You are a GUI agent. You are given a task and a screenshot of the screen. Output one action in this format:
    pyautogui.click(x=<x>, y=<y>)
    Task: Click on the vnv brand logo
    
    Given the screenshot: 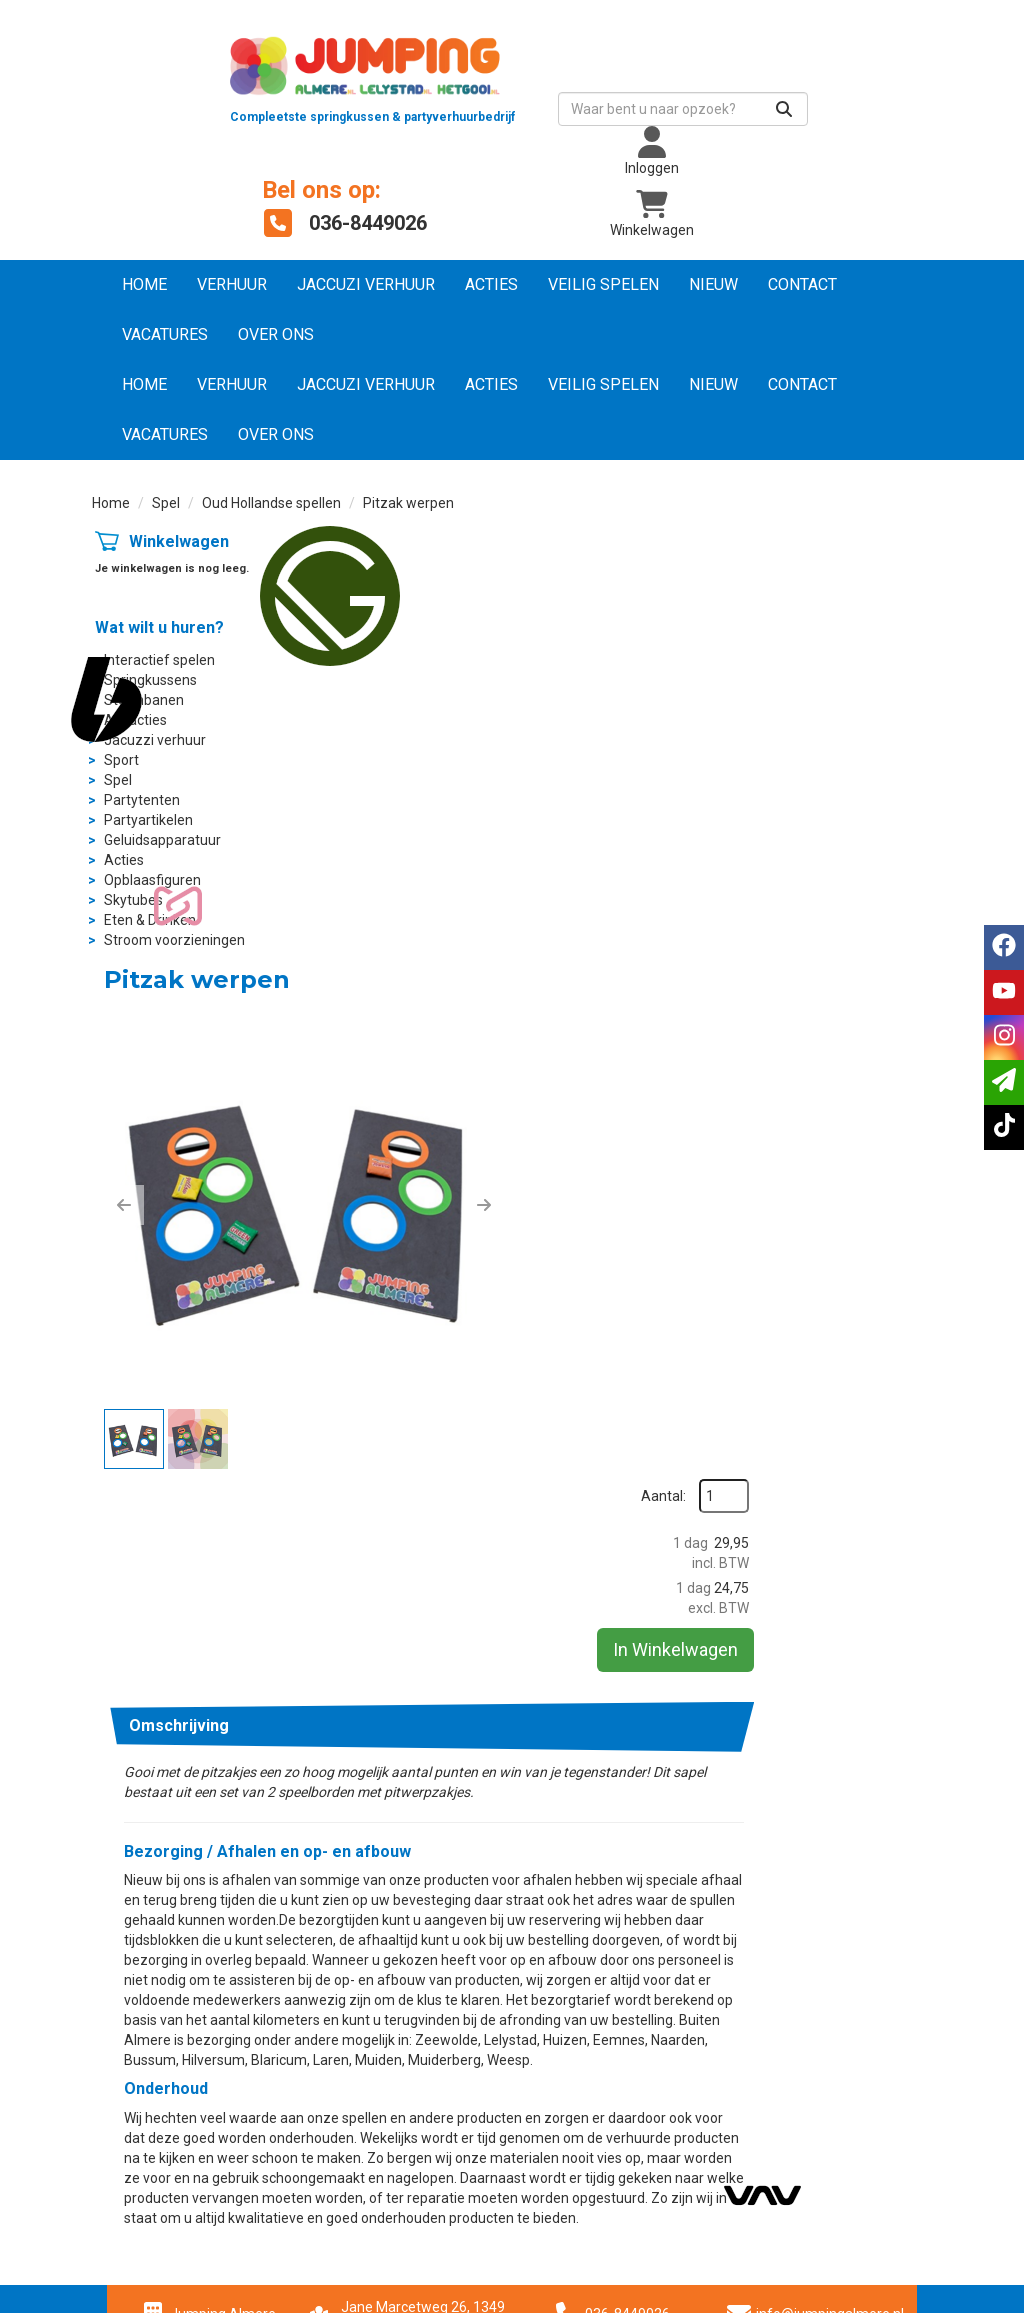 What is the action you would take?
    pyautogui.click(x=762, y=2193)
    